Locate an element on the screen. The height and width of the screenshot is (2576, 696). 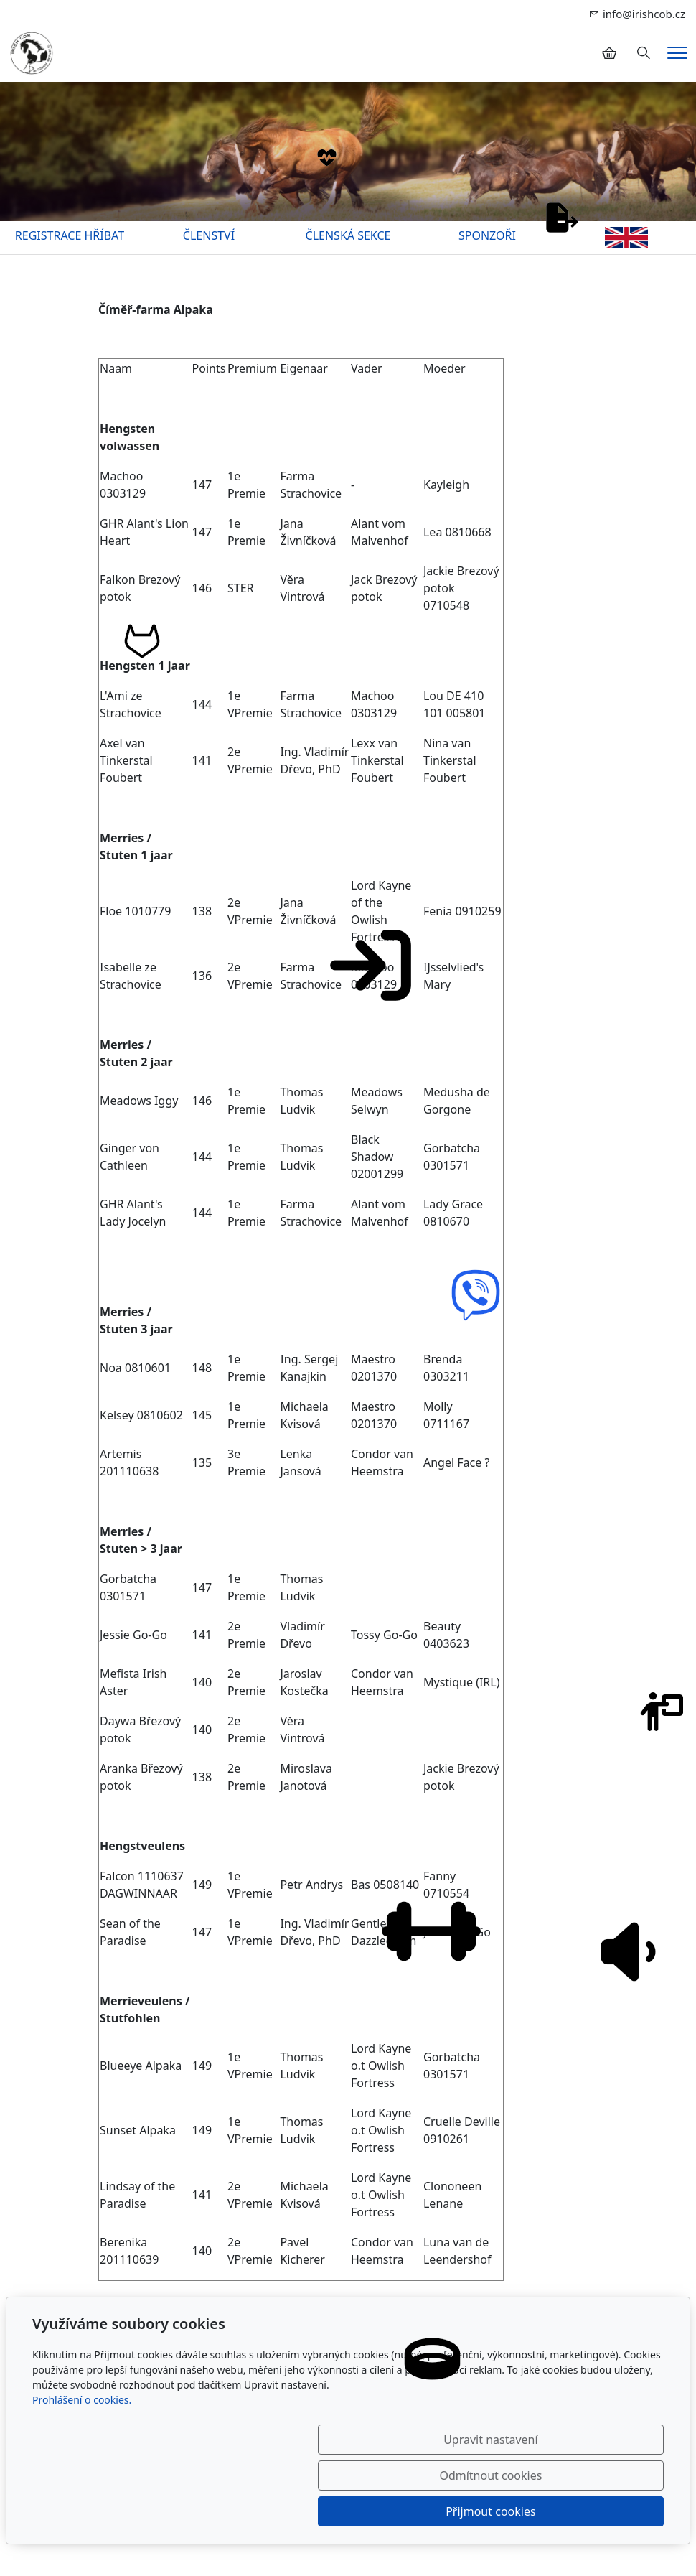
access presentation or teaching mode is located at coordinates (662, 1712).